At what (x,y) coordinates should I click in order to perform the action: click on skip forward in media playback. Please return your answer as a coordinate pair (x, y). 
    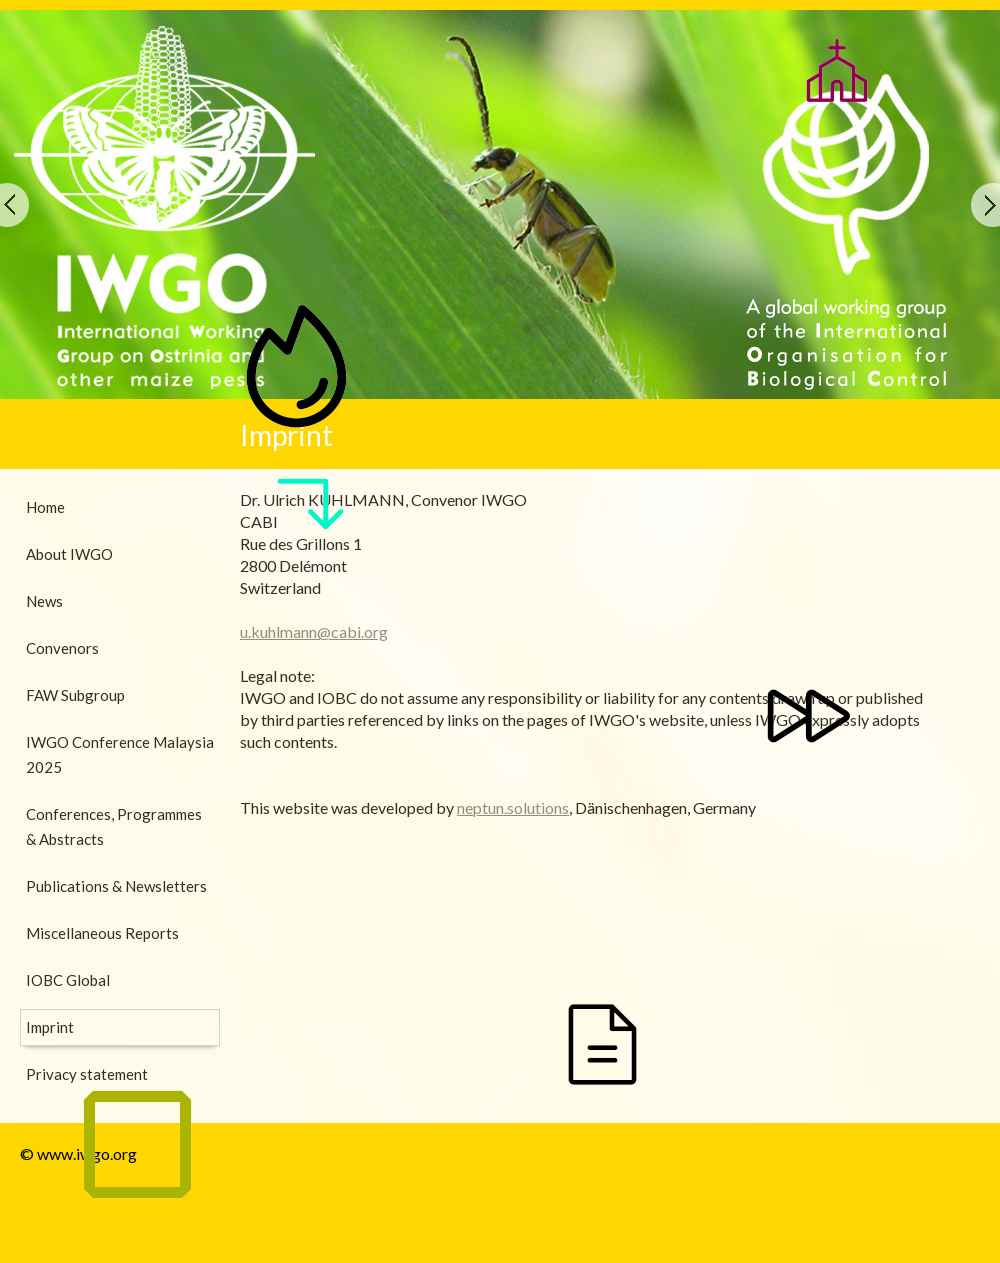
    Looking at the image, I should click on (803, 716).